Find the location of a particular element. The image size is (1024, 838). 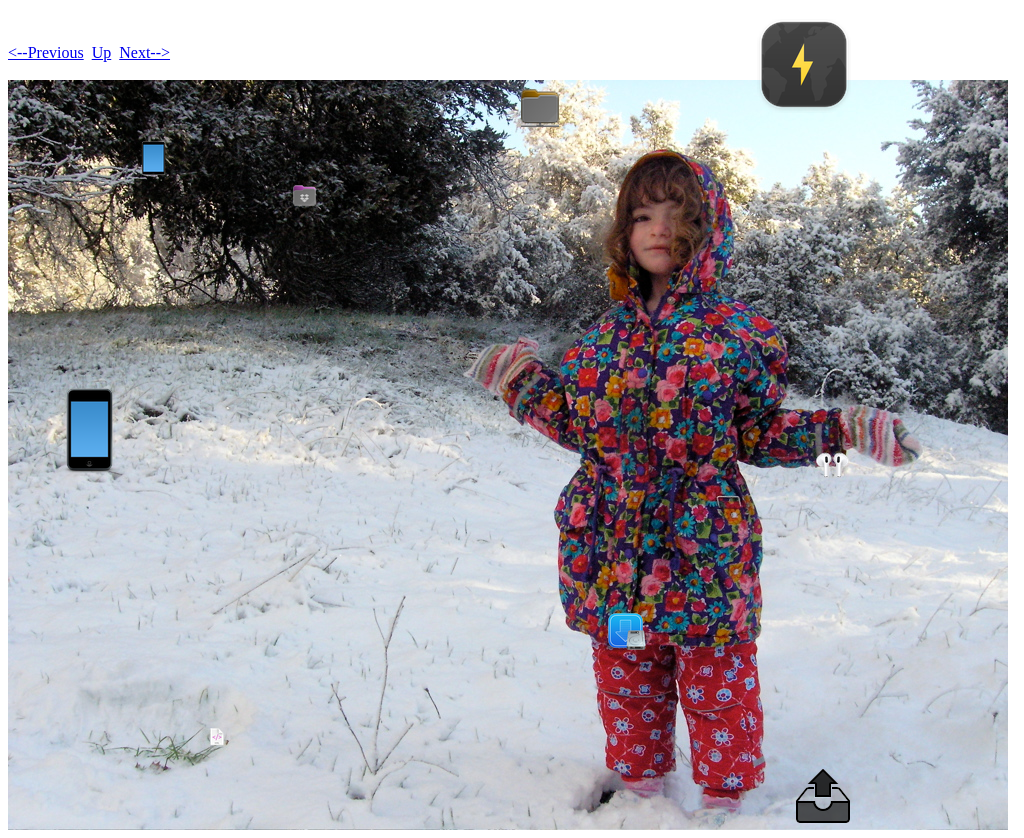

open dropbox synced folder is located at coordinates (304, 195).